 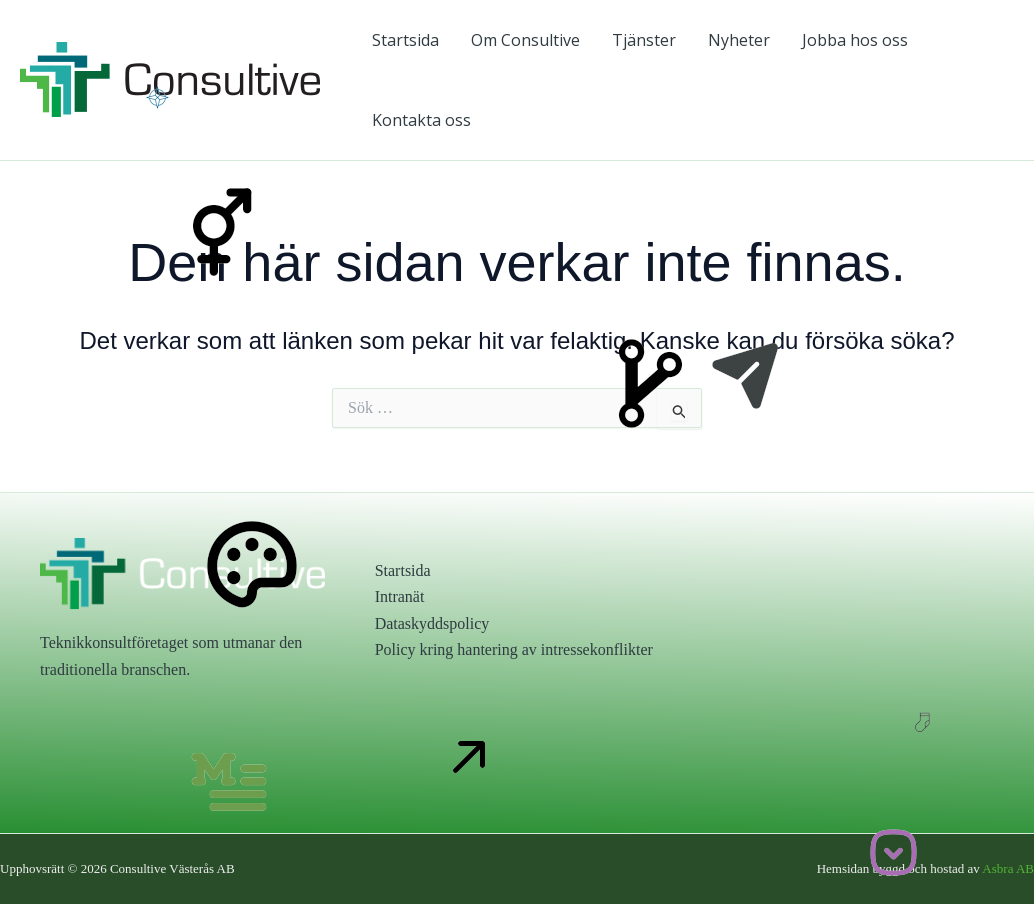 What do you see at coordinates (229, 780) in the screenshot?
I see `read article on medium` at bounding box center [229, 780].